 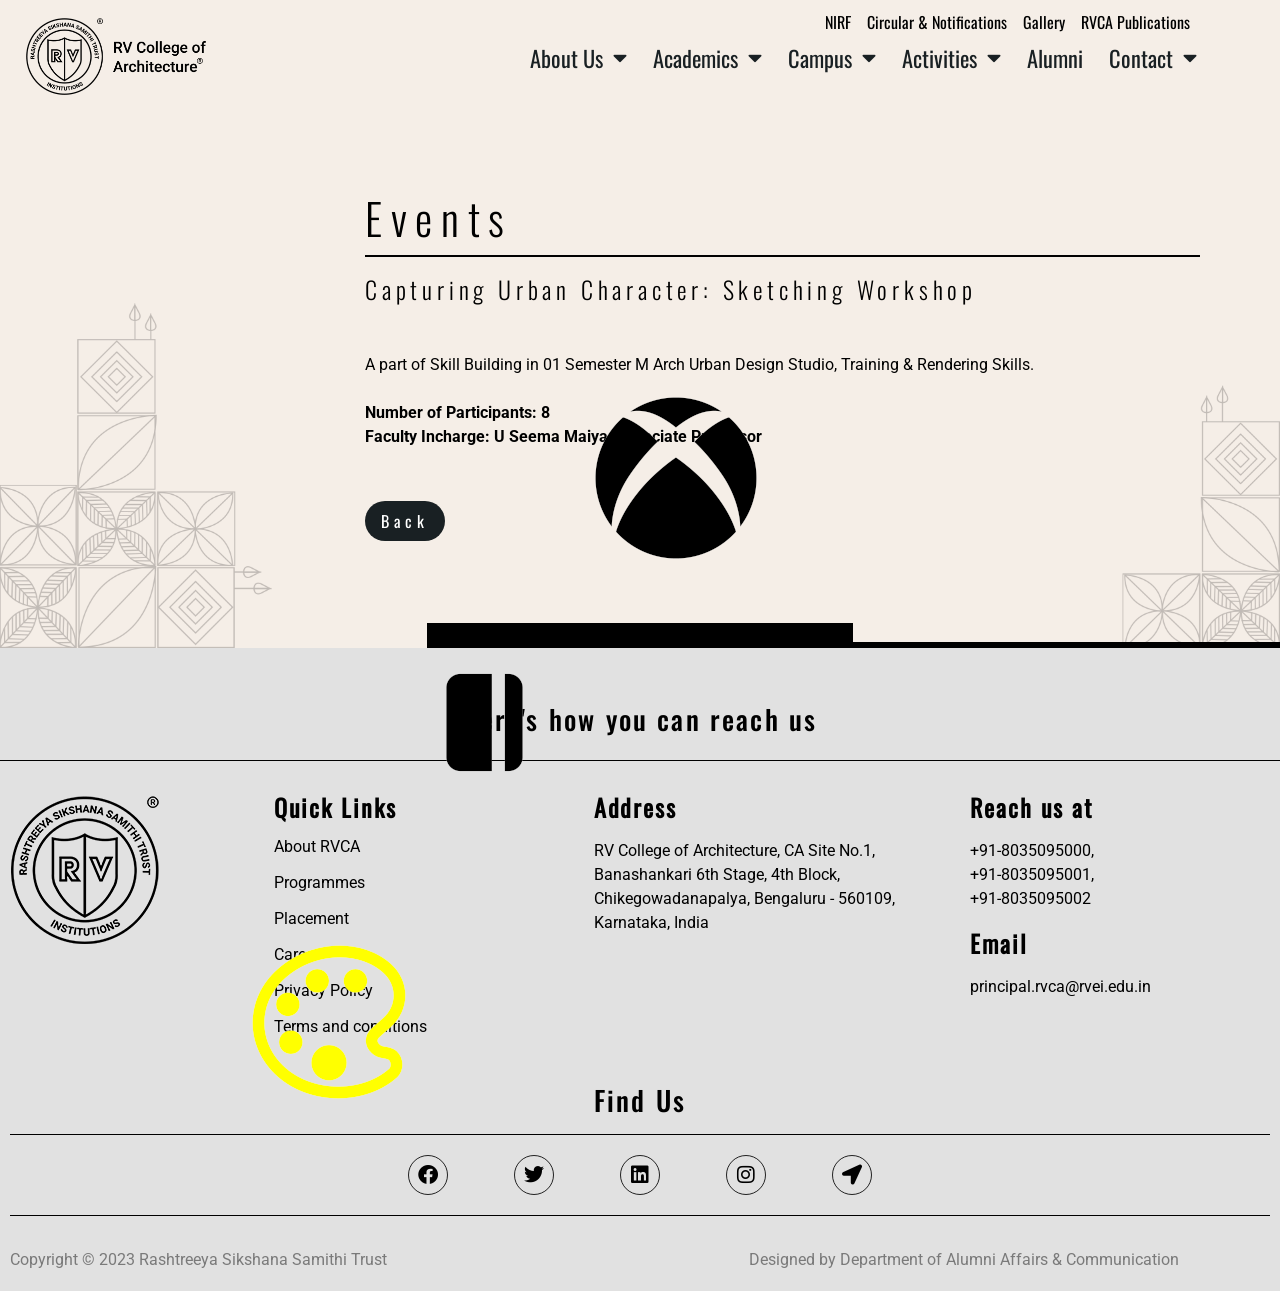 I want to click on open your journal or notebook, so click(x=484, y=722).